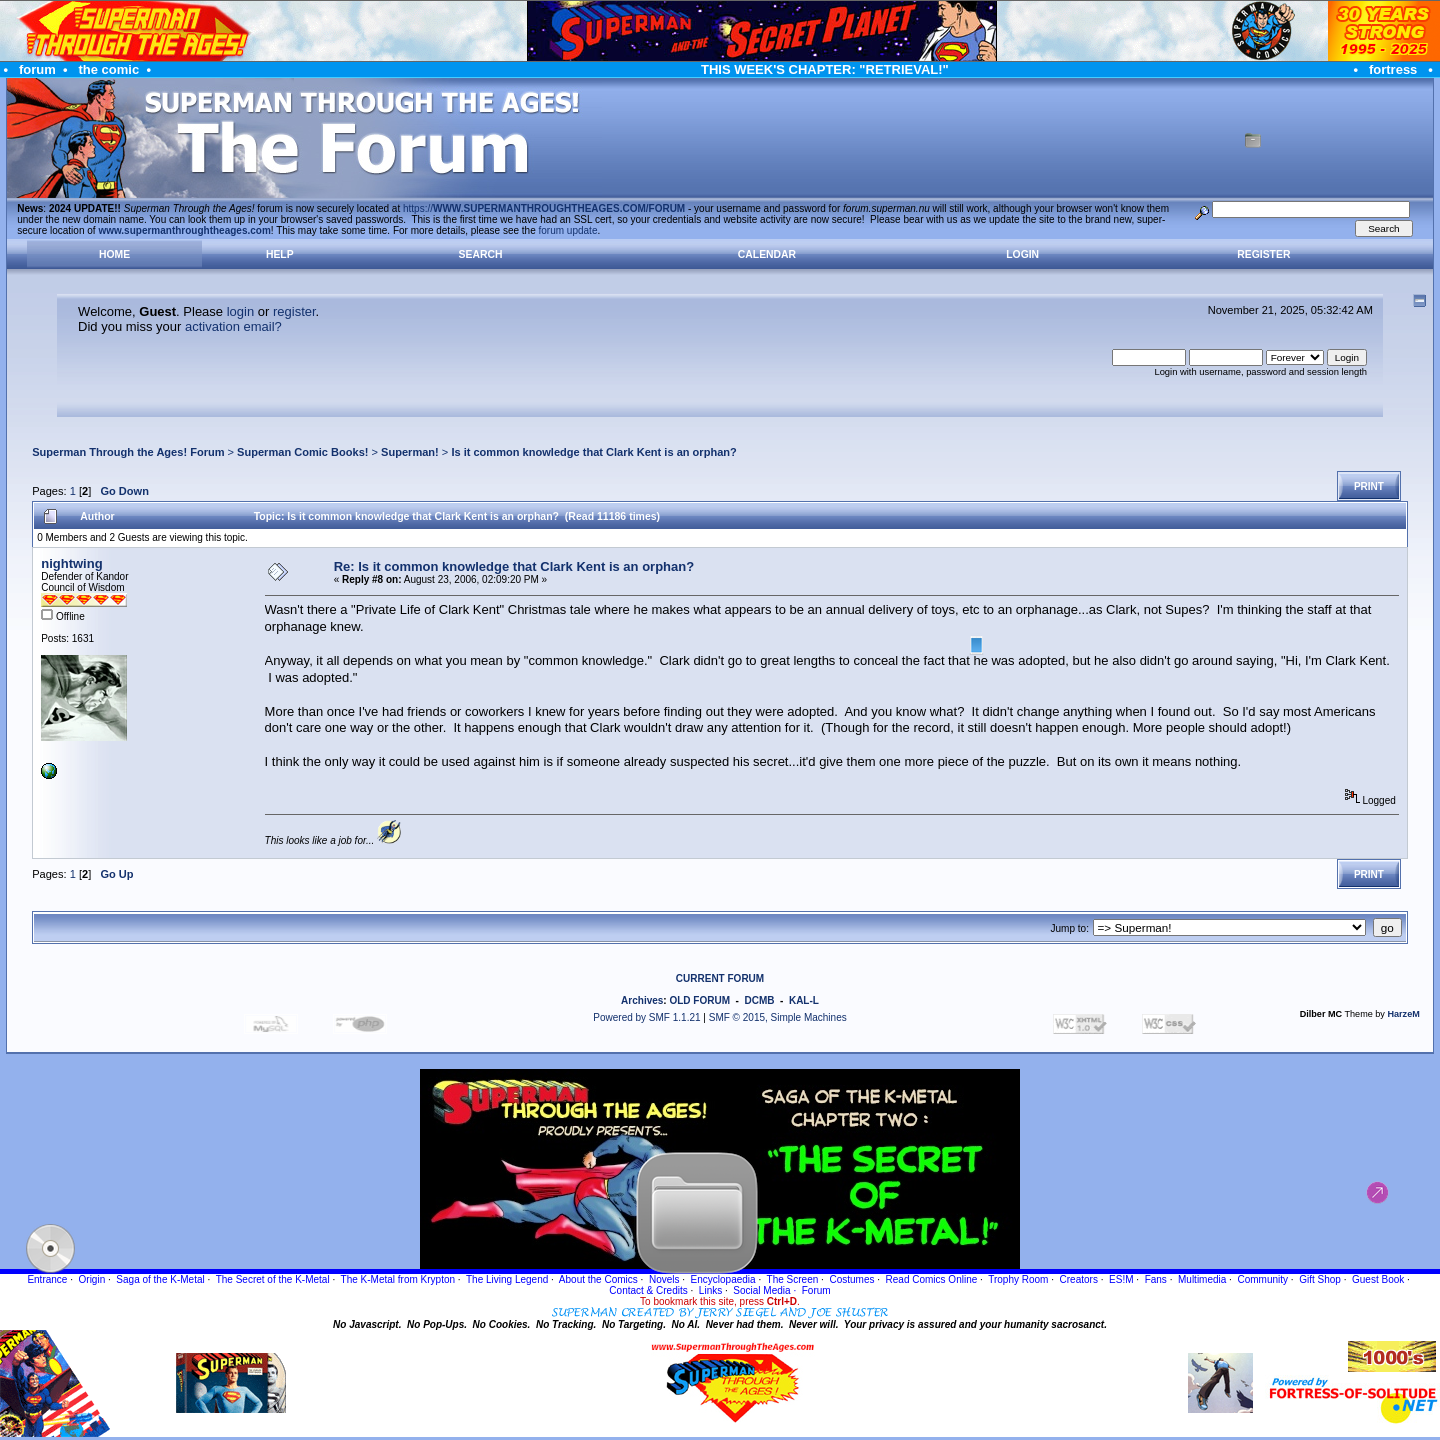 This screenshot has width=1440, height=1440. Describe the element at coordinates (976, 643) in the screenshot. I see `iPad mini 2 device detected` at that location.